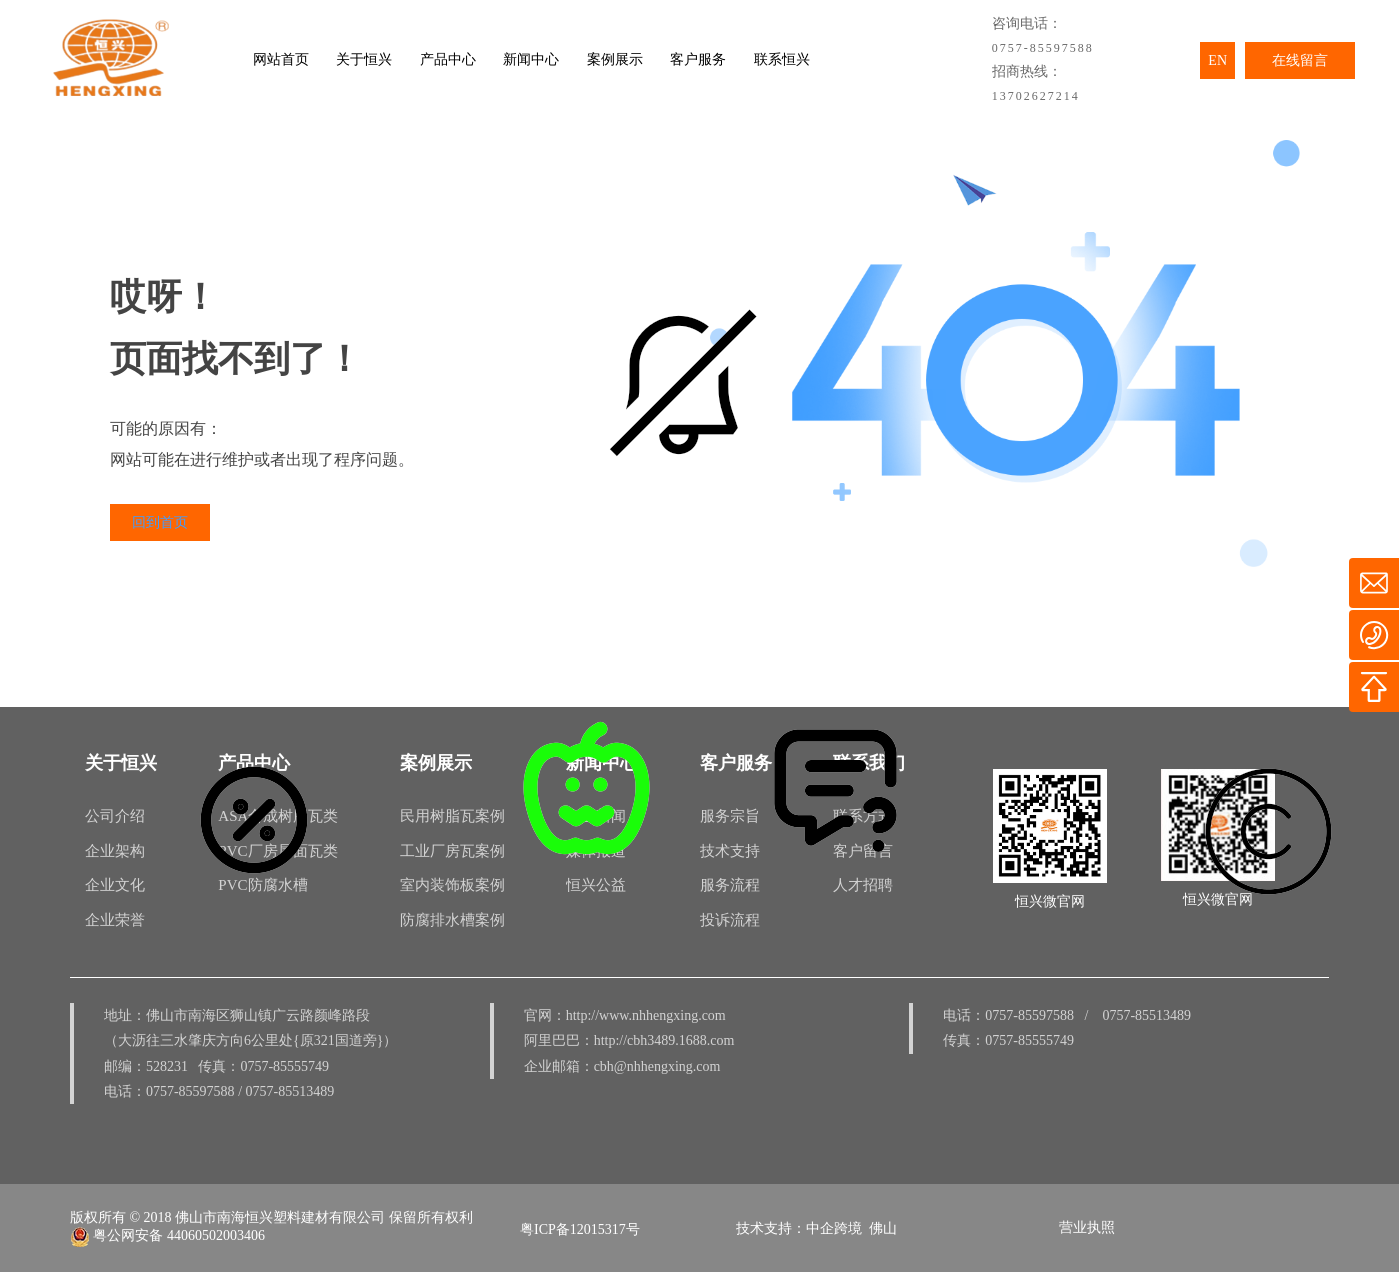 The width and height of the screenshot is (1399, 1272). I want to click on indicates copyrighted content, so click(1268, 831).